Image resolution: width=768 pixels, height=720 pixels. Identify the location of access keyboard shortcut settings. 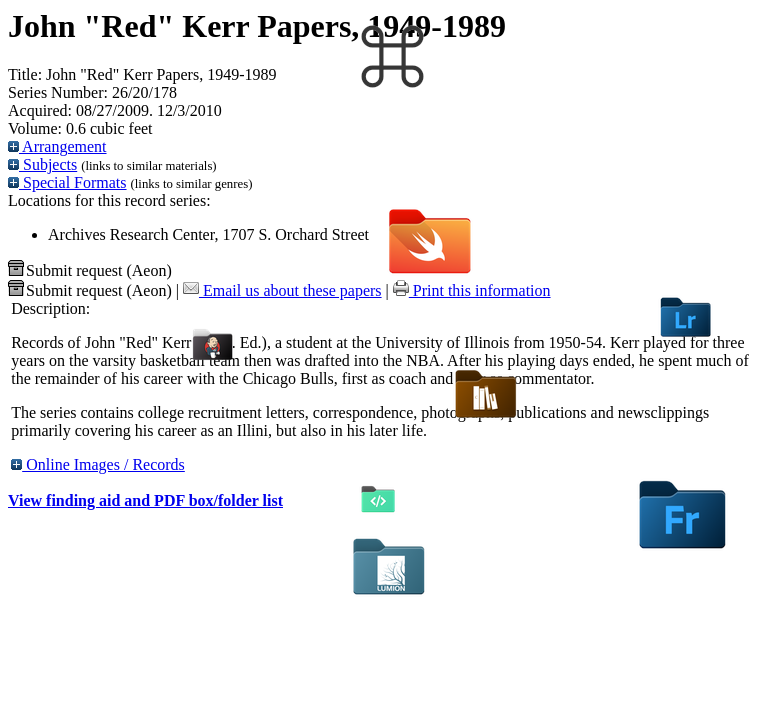
(392, 56).